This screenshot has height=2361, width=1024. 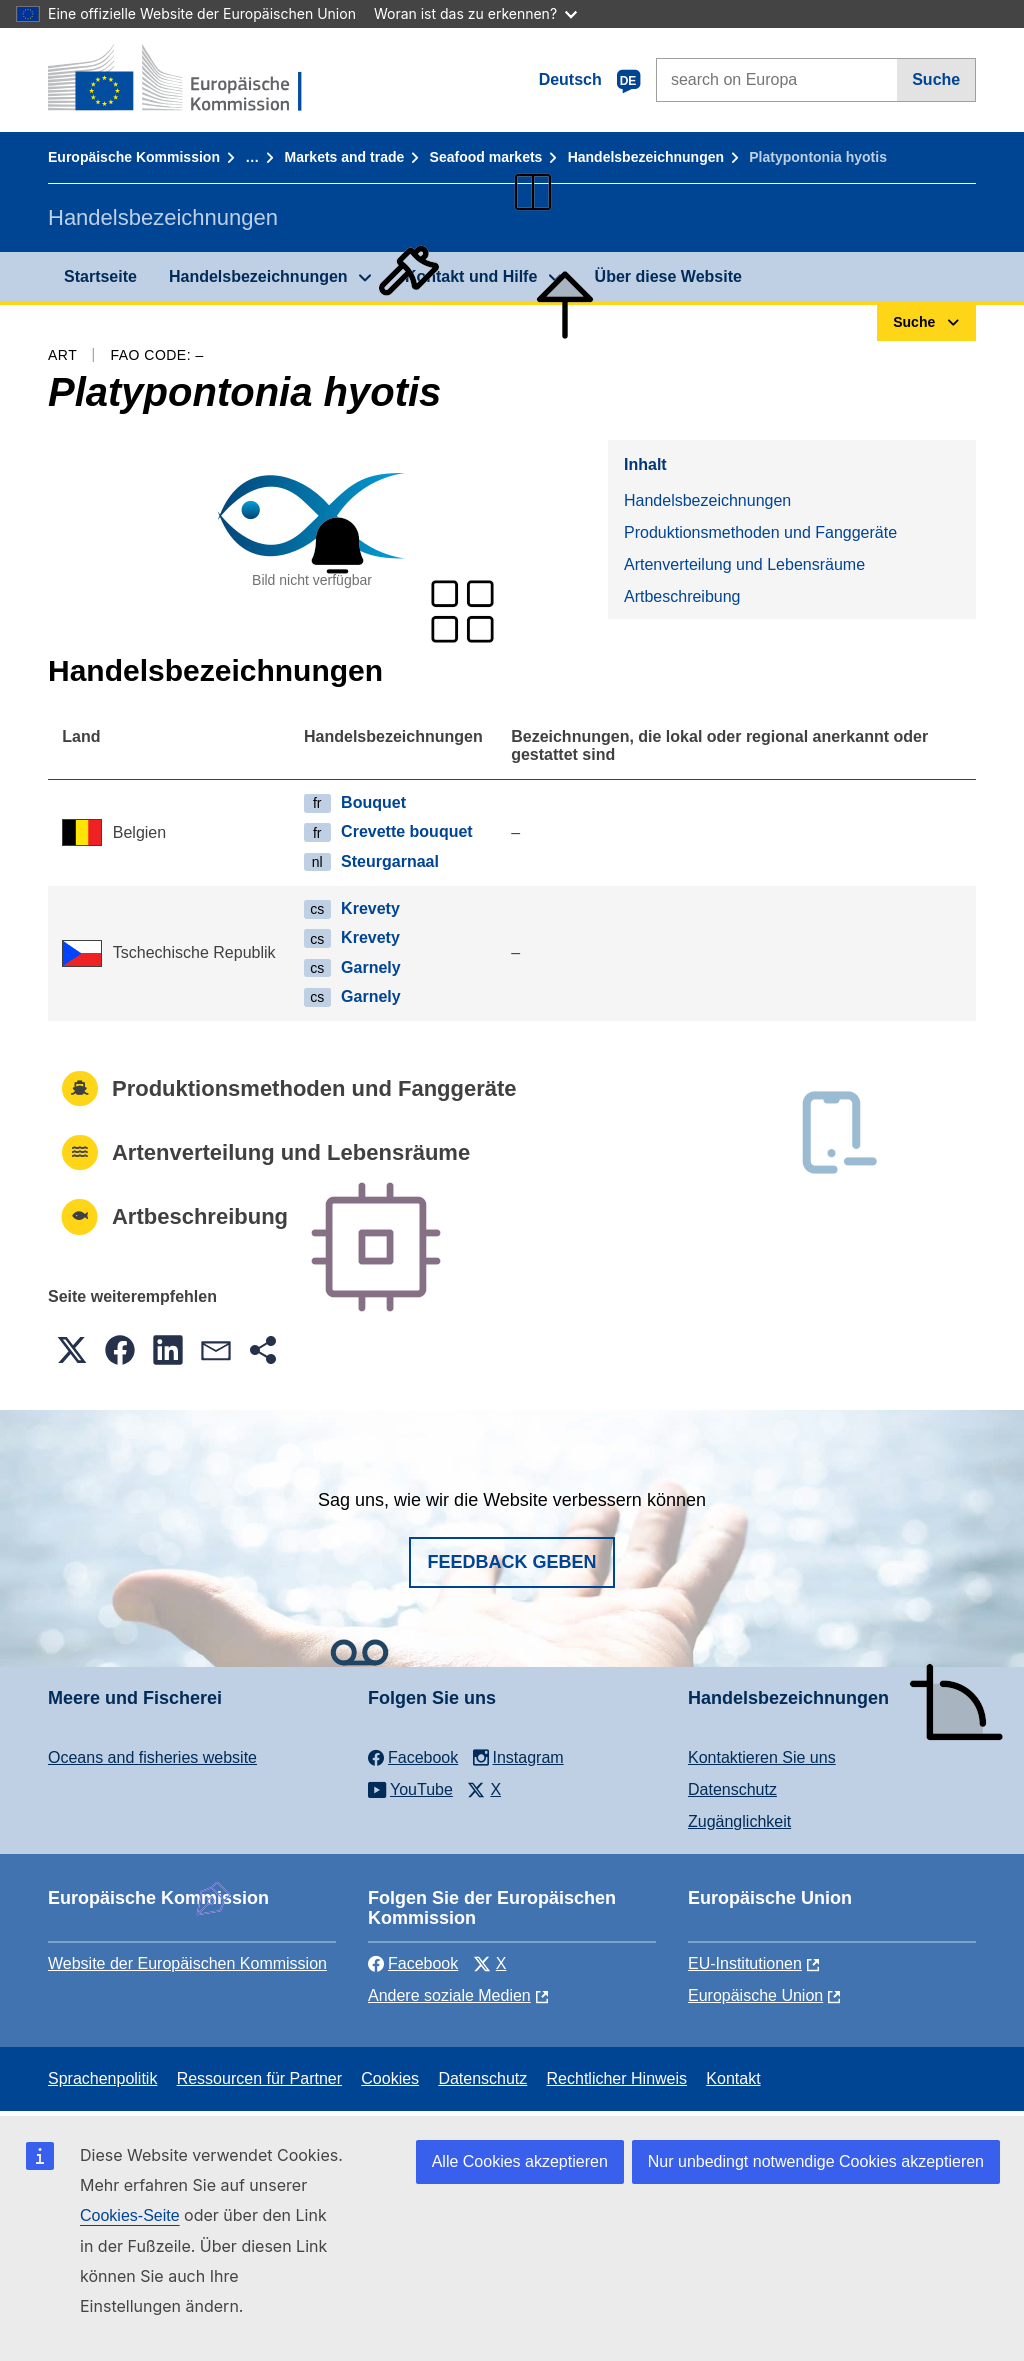 I want to click on split view horizontally into two panels, so click(x=533, y=192).